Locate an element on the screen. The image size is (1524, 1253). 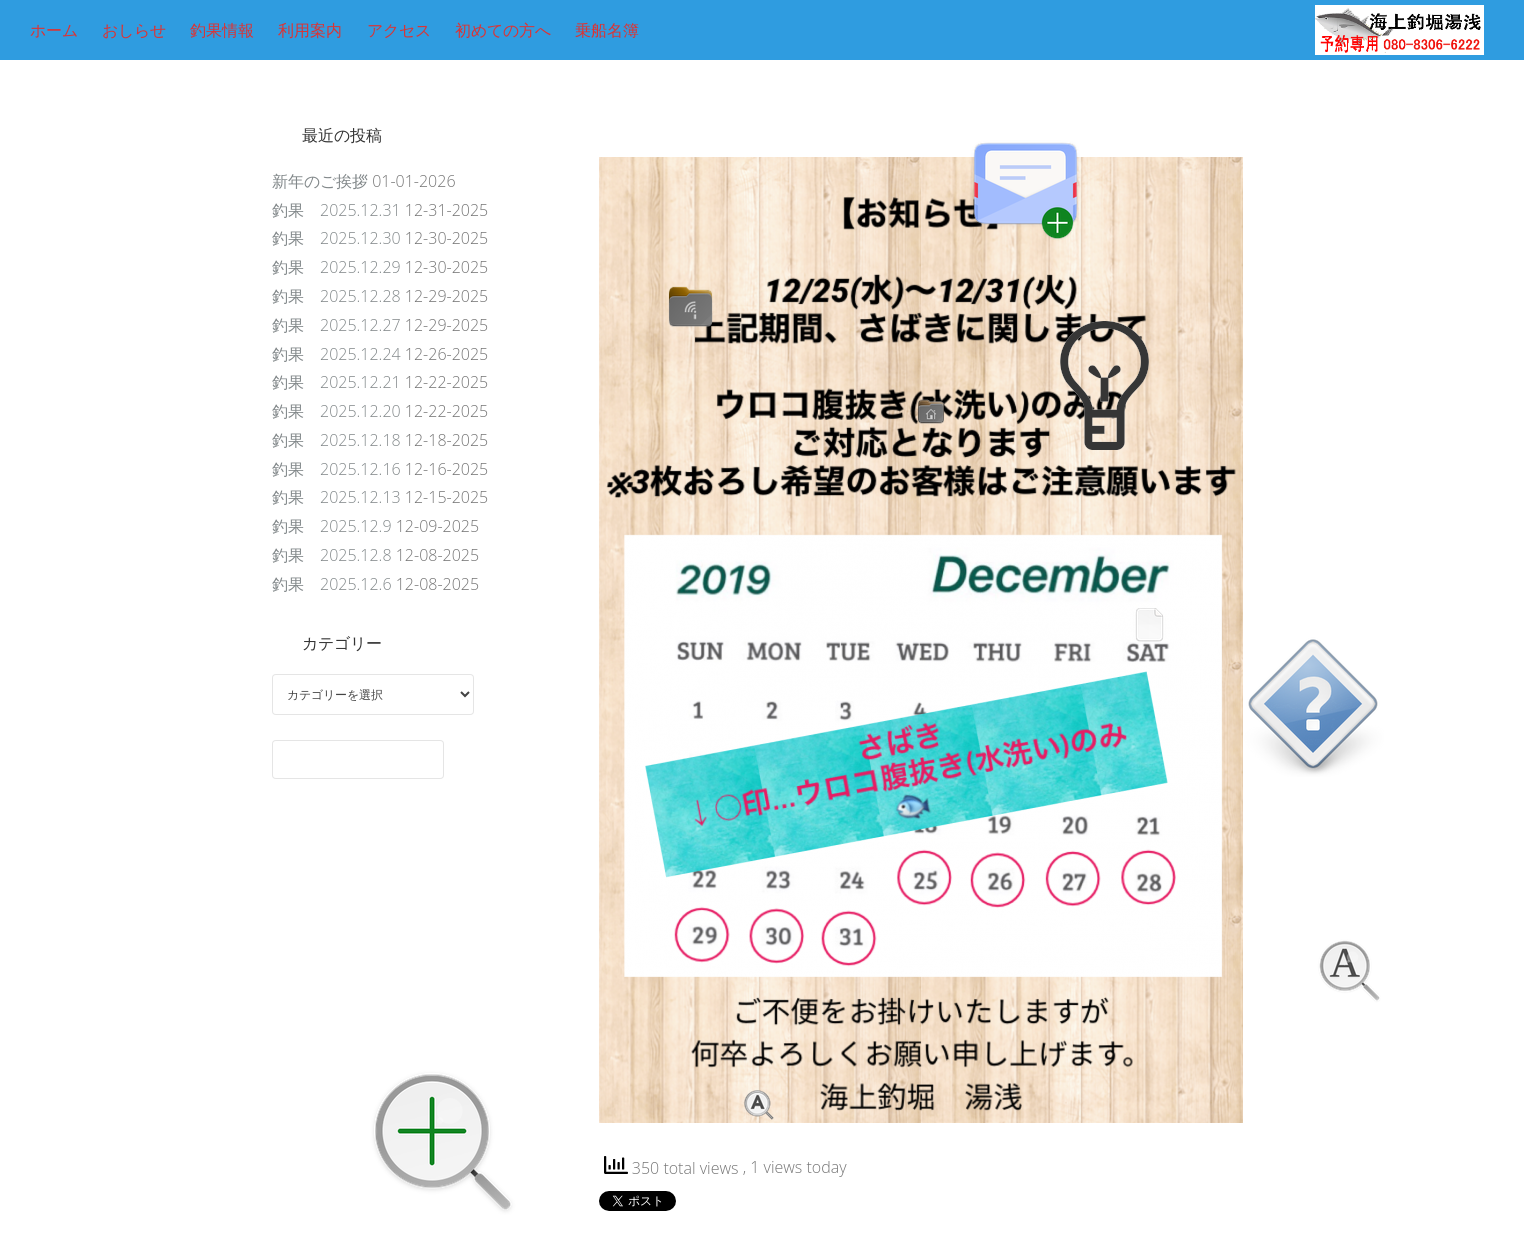
search within emails or messages is located at coordinates (1349, 970).